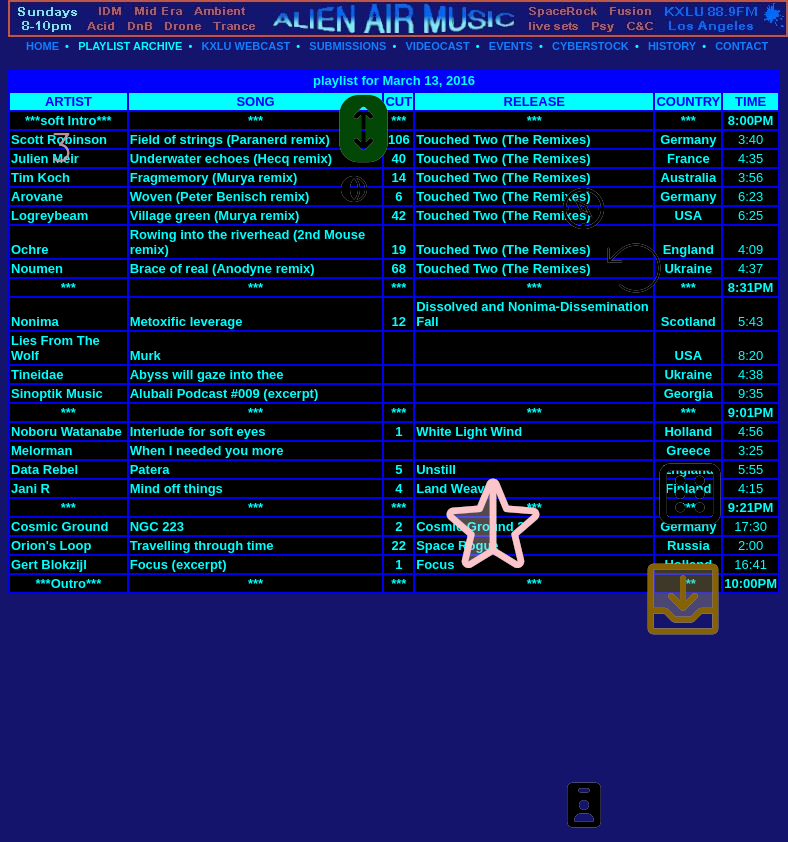  What do you see at coordinates (583, 208) in the screenshot?
I see `navigate to explore or discover features` at bounding box center [583, 208].